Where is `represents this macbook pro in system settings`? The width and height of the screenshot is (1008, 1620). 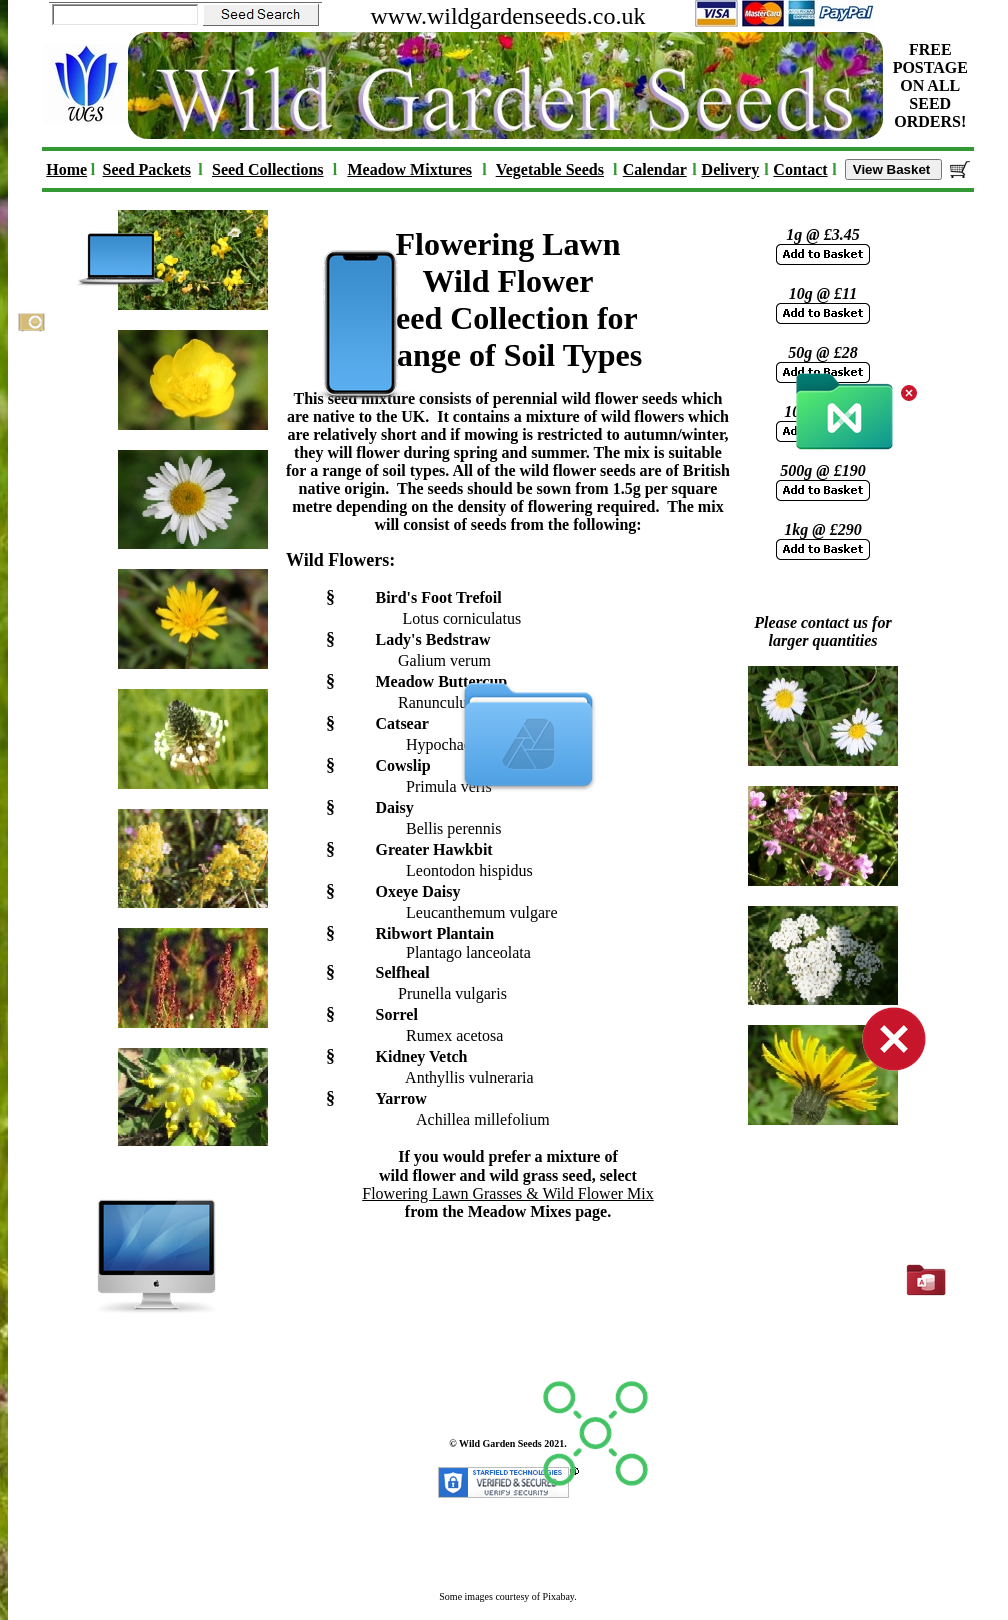 represents this macbook pro in system settings is located at coordinates (121, 252).